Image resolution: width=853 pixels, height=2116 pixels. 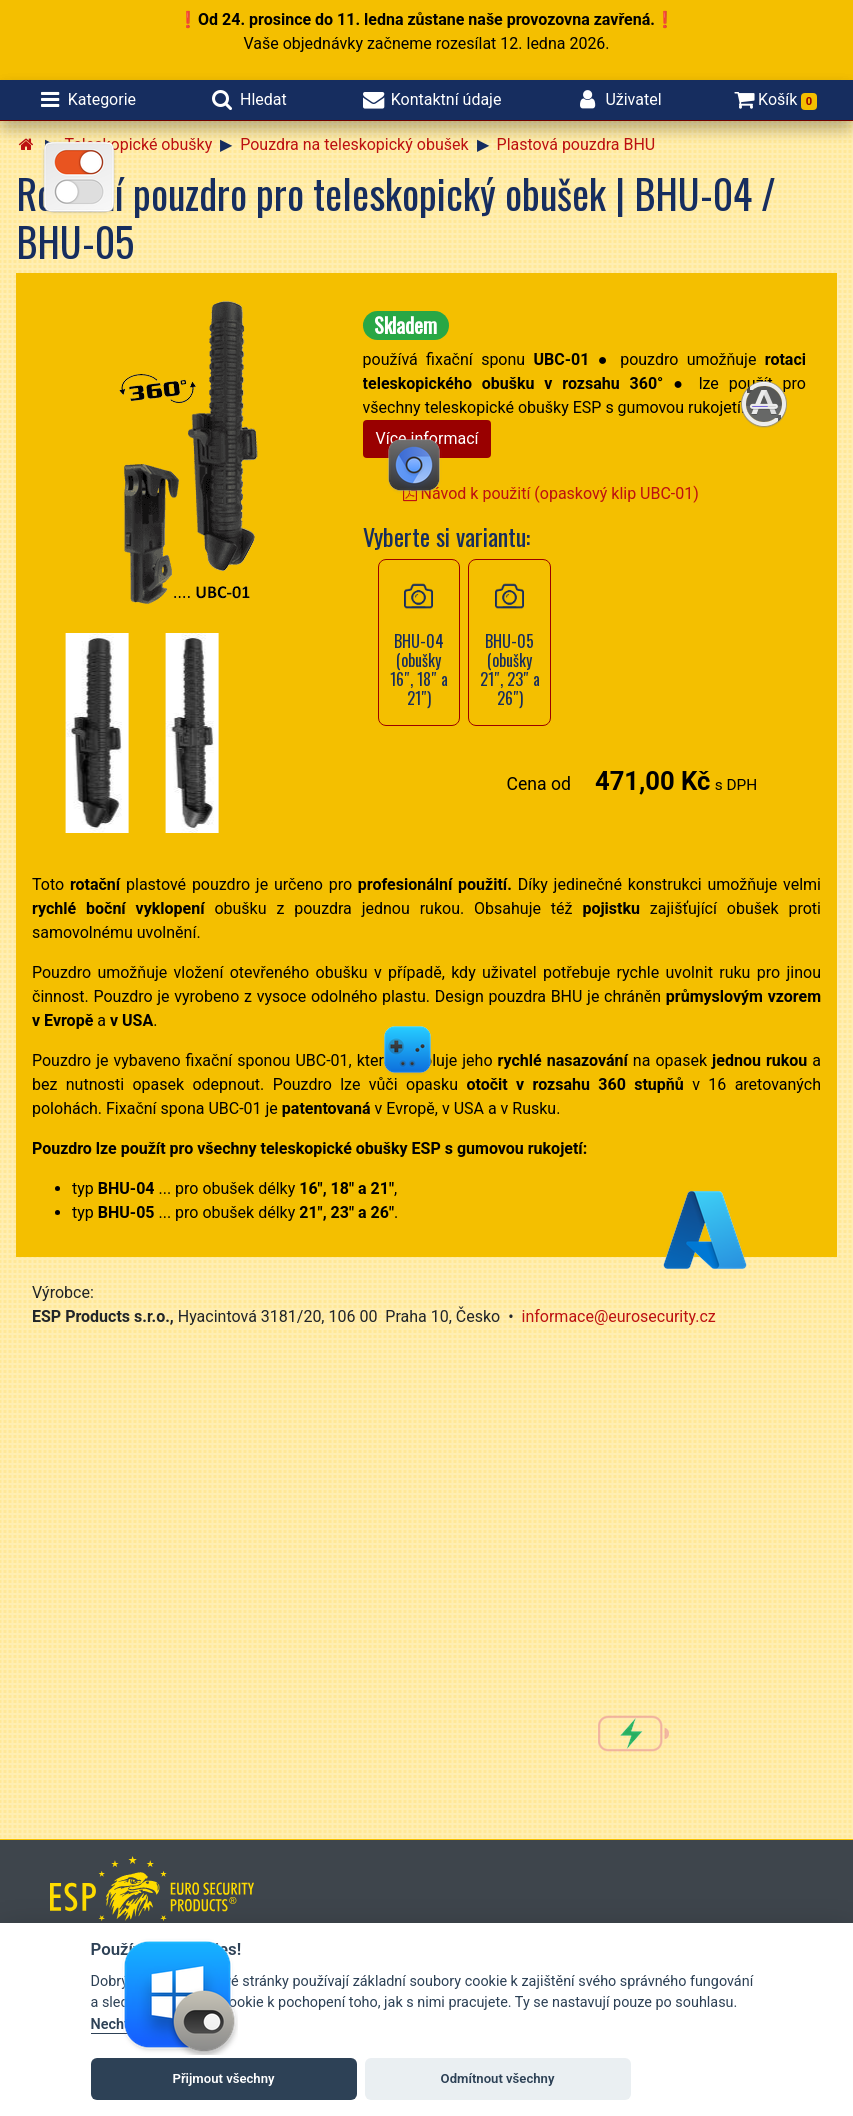 I want to click on launch thorium browser, so click(x=414, y=465).